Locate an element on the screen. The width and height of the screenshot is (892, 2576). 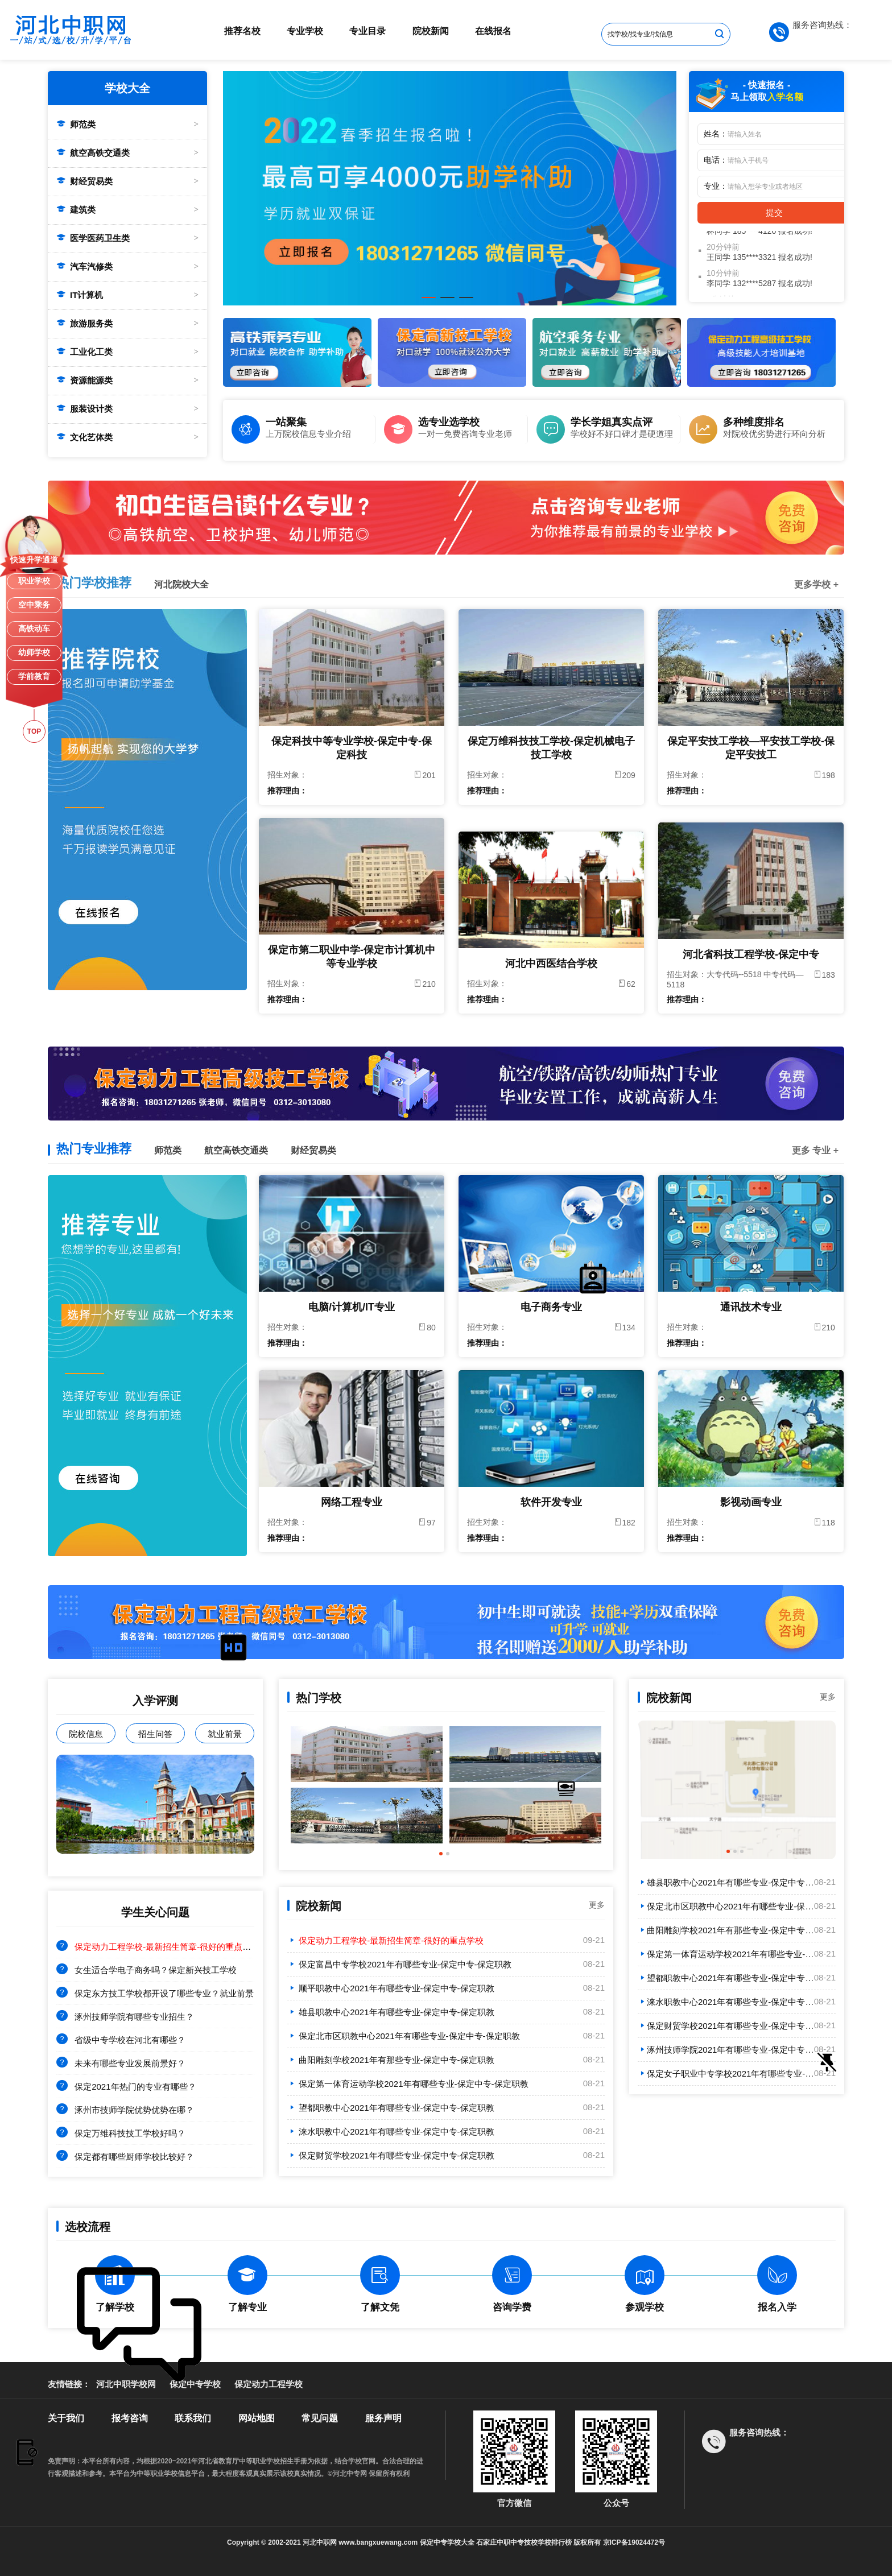
unpin this item is located at coordinates (827, 2062).